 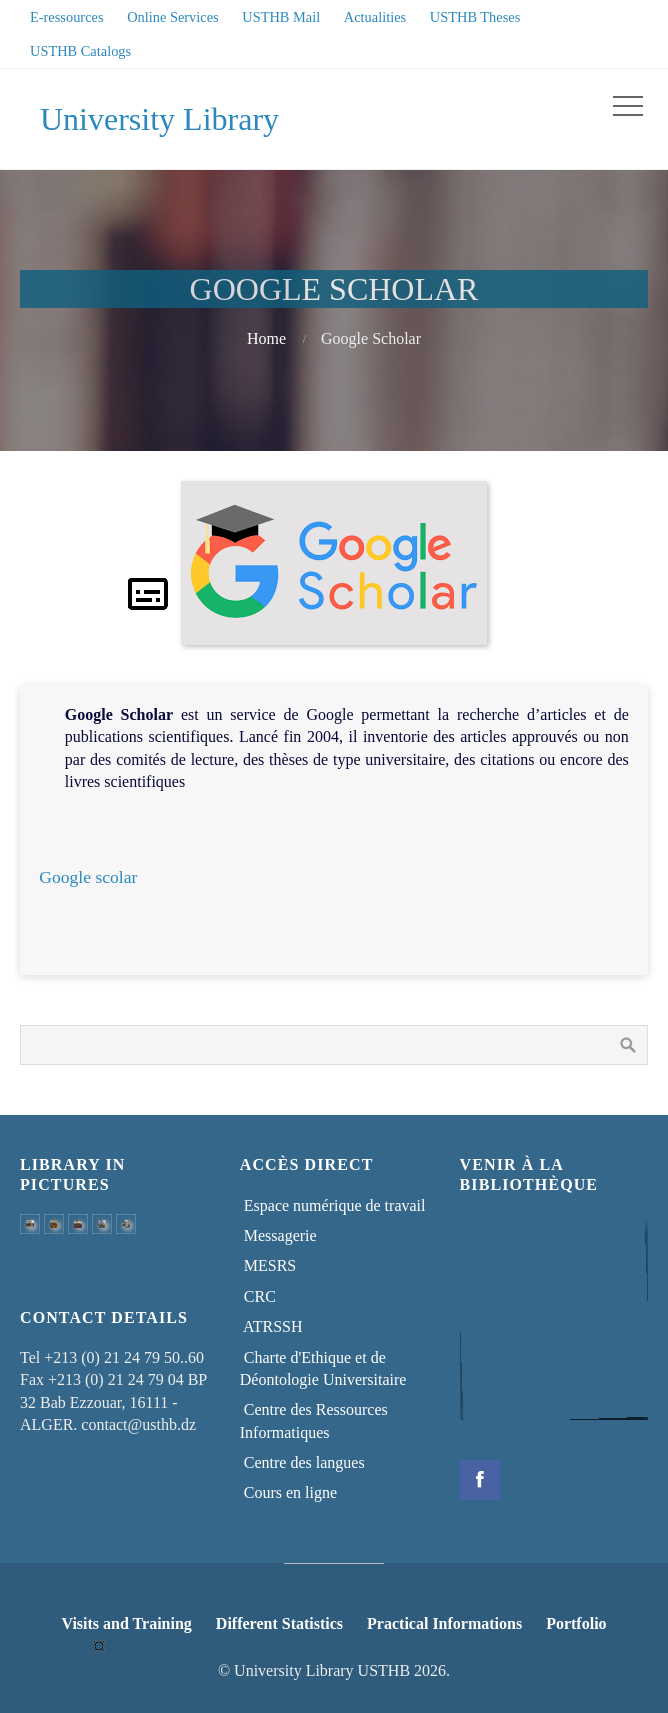 What do you see at coordinates (99, 1646) in the screenshot?
I see `expand content to fullscreen mode` at bounding box center [99, 1646].